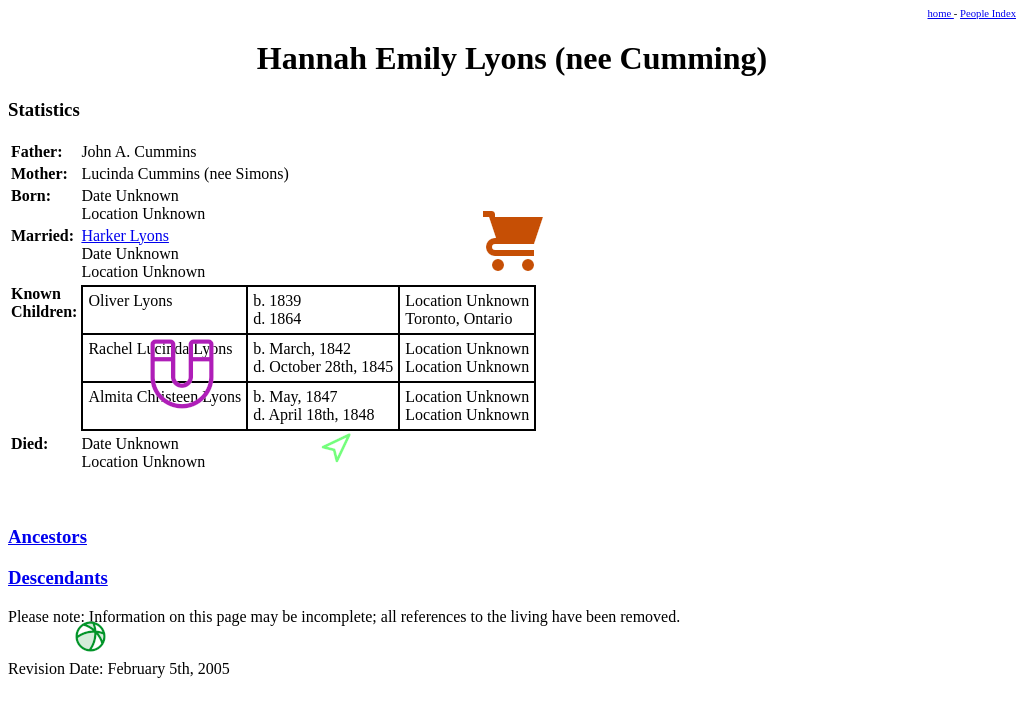 The height and width of the screenshot is (720, 1024). I want to click on access navigation or directions, so click(335, 448).